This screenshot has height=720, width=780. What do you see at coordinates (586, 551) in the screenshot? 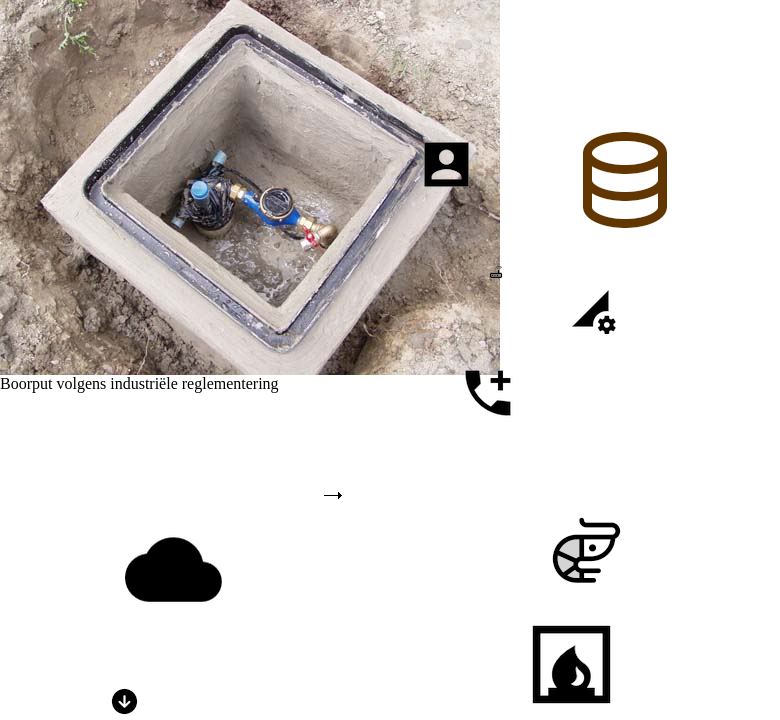
I see `indicates seafood or shellfish menu category` at bounding box center [586, 551].